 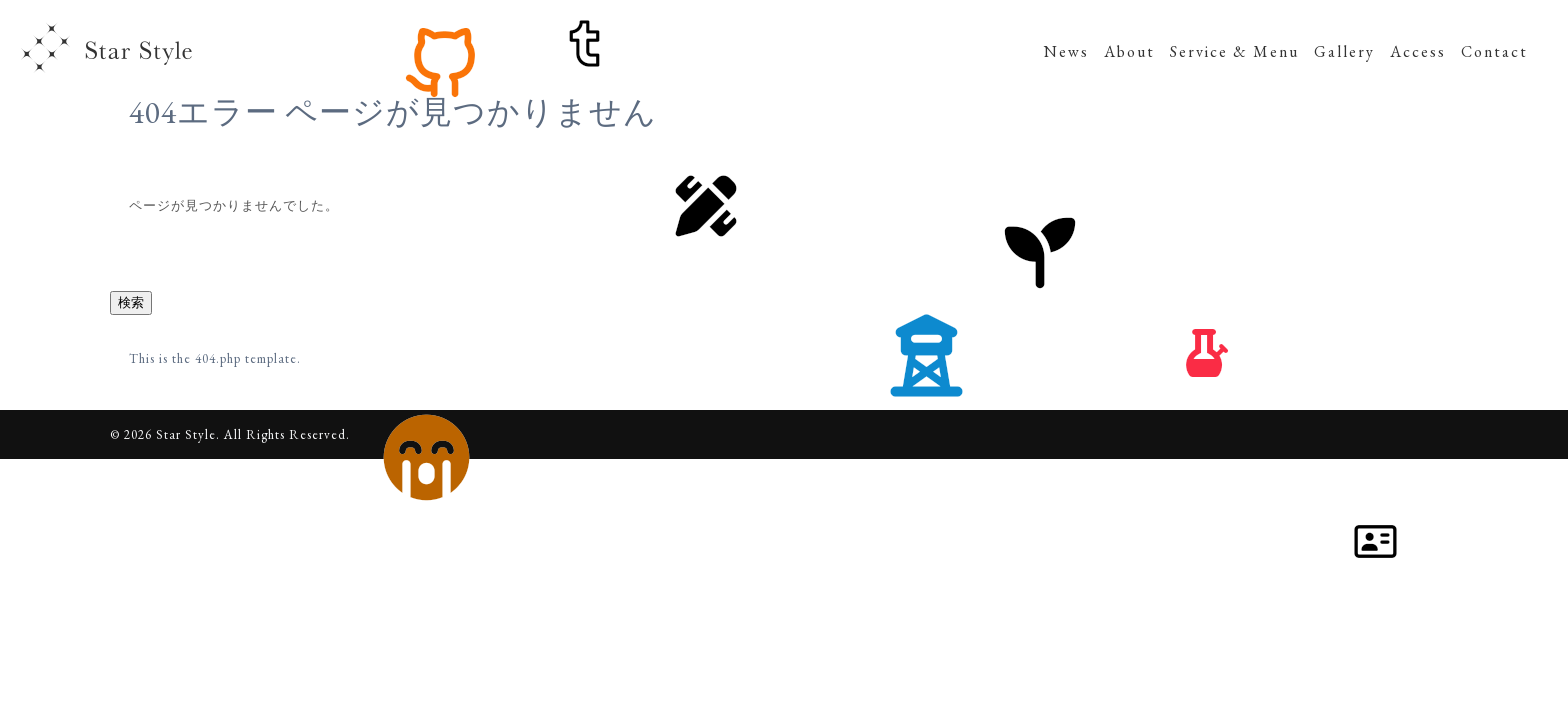 I want to click on access cannabis or smoking-related content, so click(x=1204, y=353).